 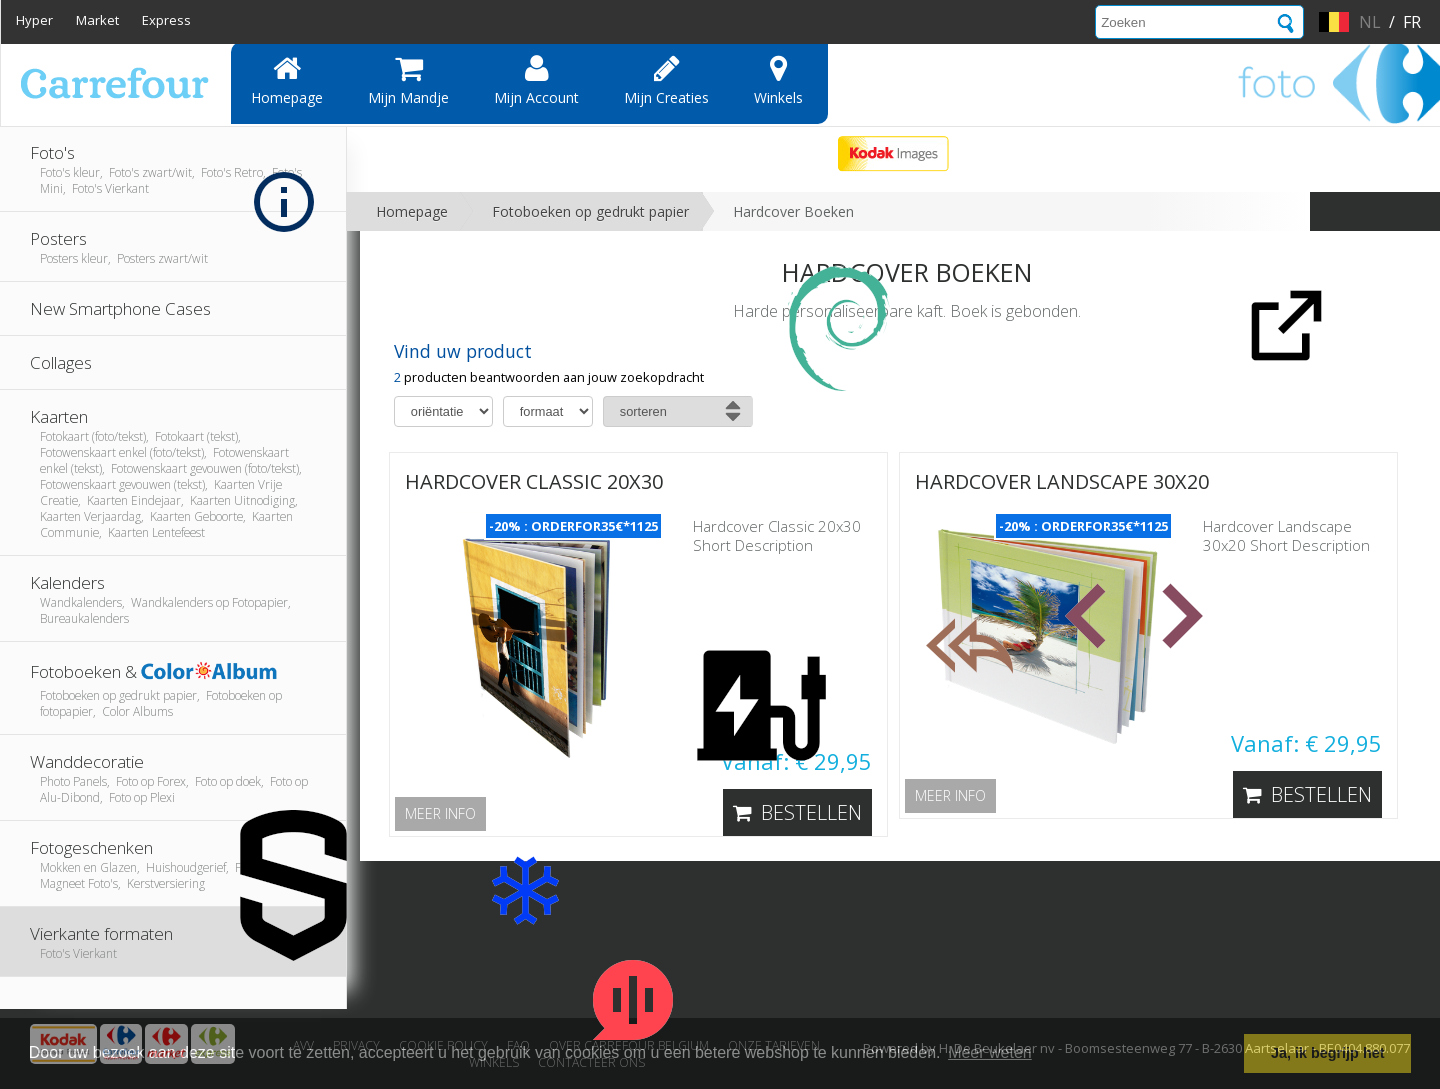 I want to click on view or edit source code, so click(x=1134, y=616).